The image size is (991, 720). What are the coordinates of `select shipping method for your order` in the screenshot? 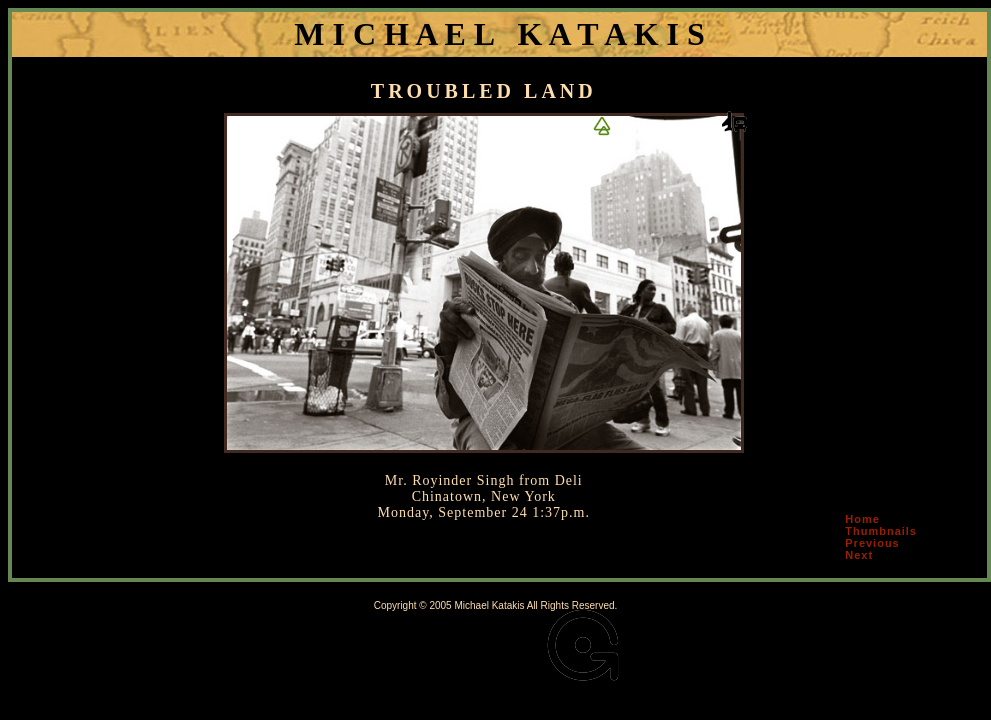 It's located at (734, 121).